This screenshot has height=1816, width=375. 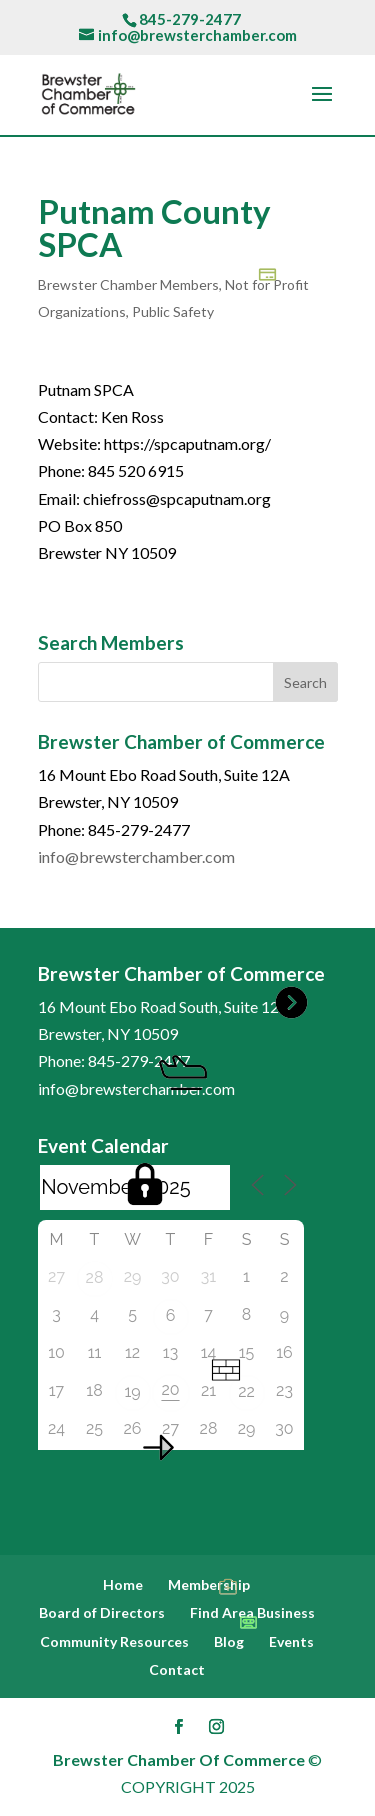 I want to click on access audio recordings or voice memos, so click(x=248, y=1622).